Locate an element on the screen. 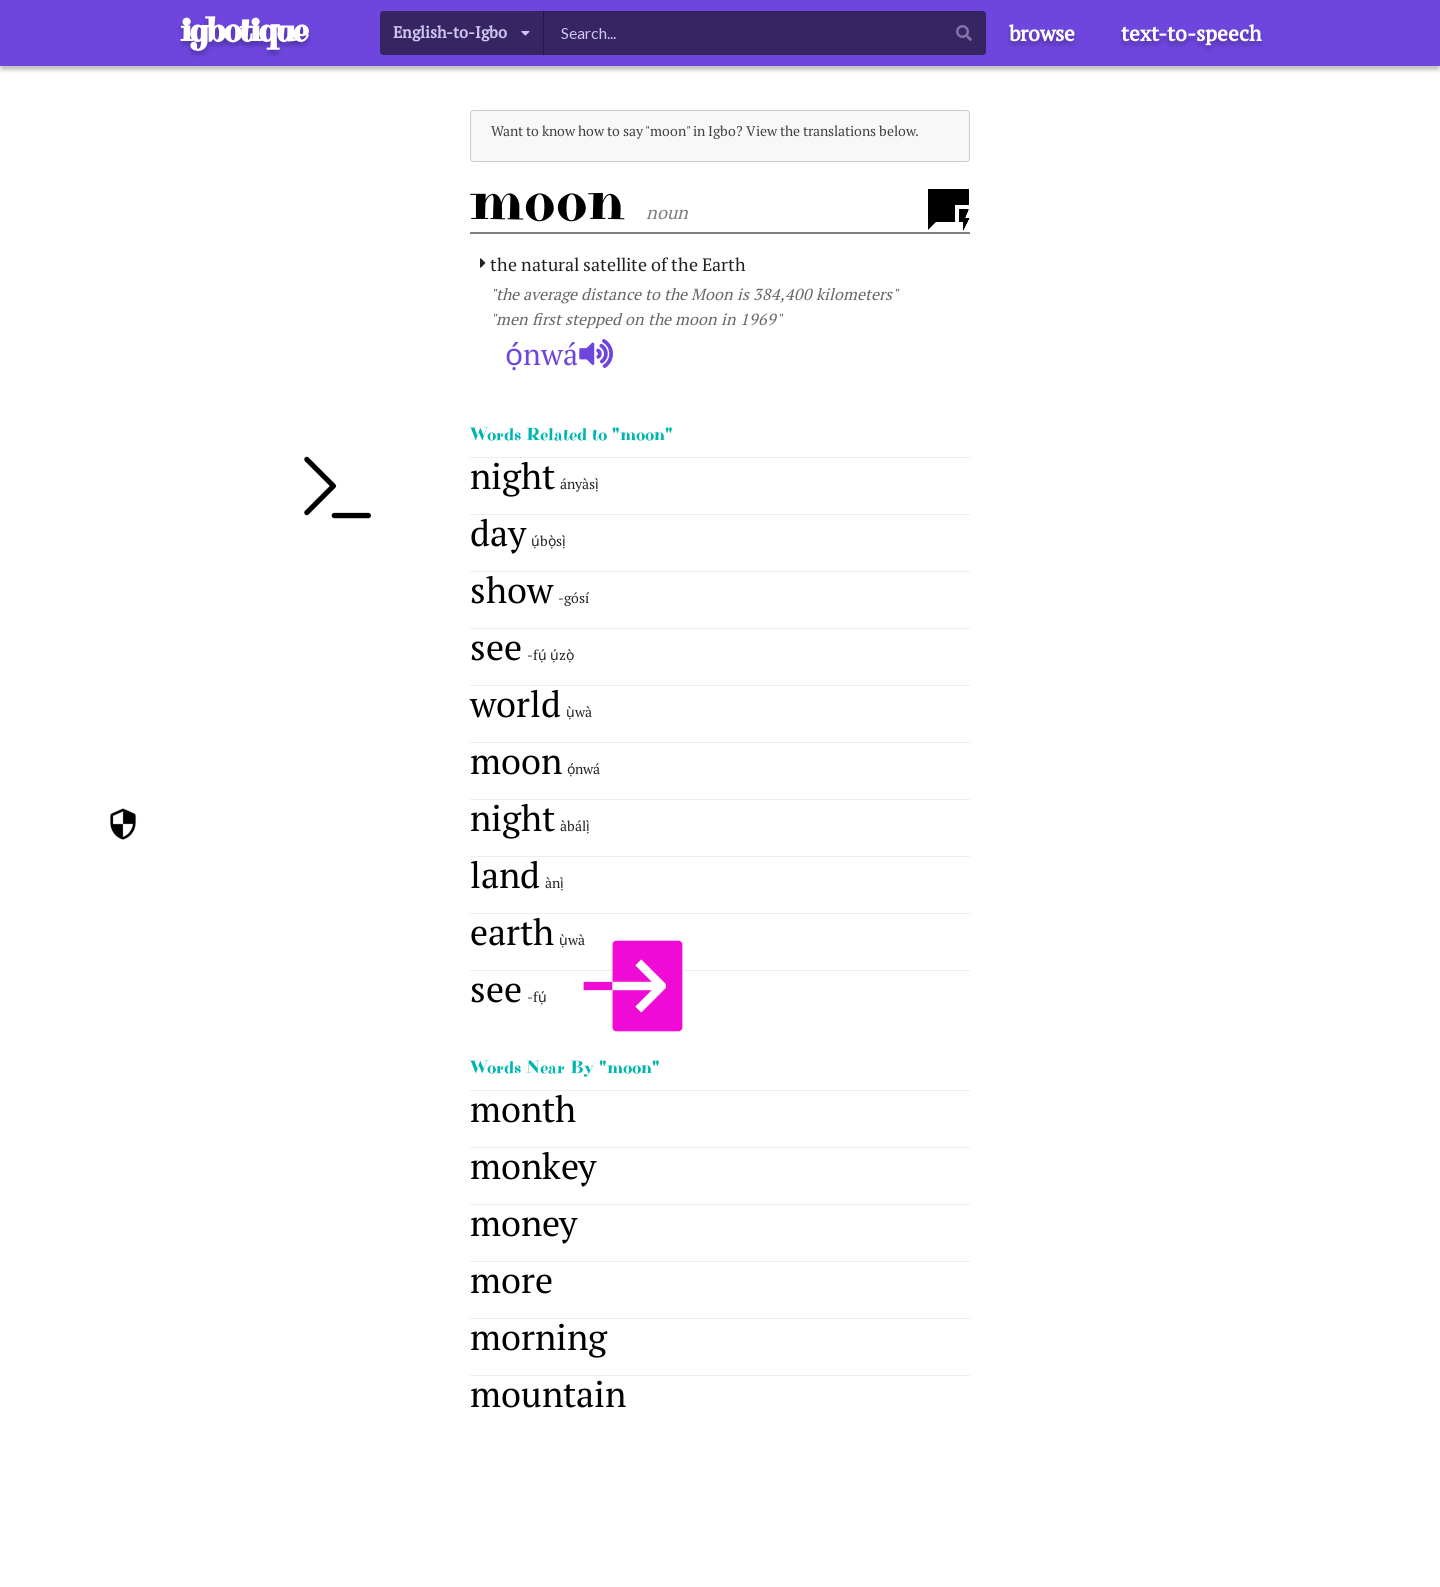  send a quick reply to a message is located at coordinates (948, 209).